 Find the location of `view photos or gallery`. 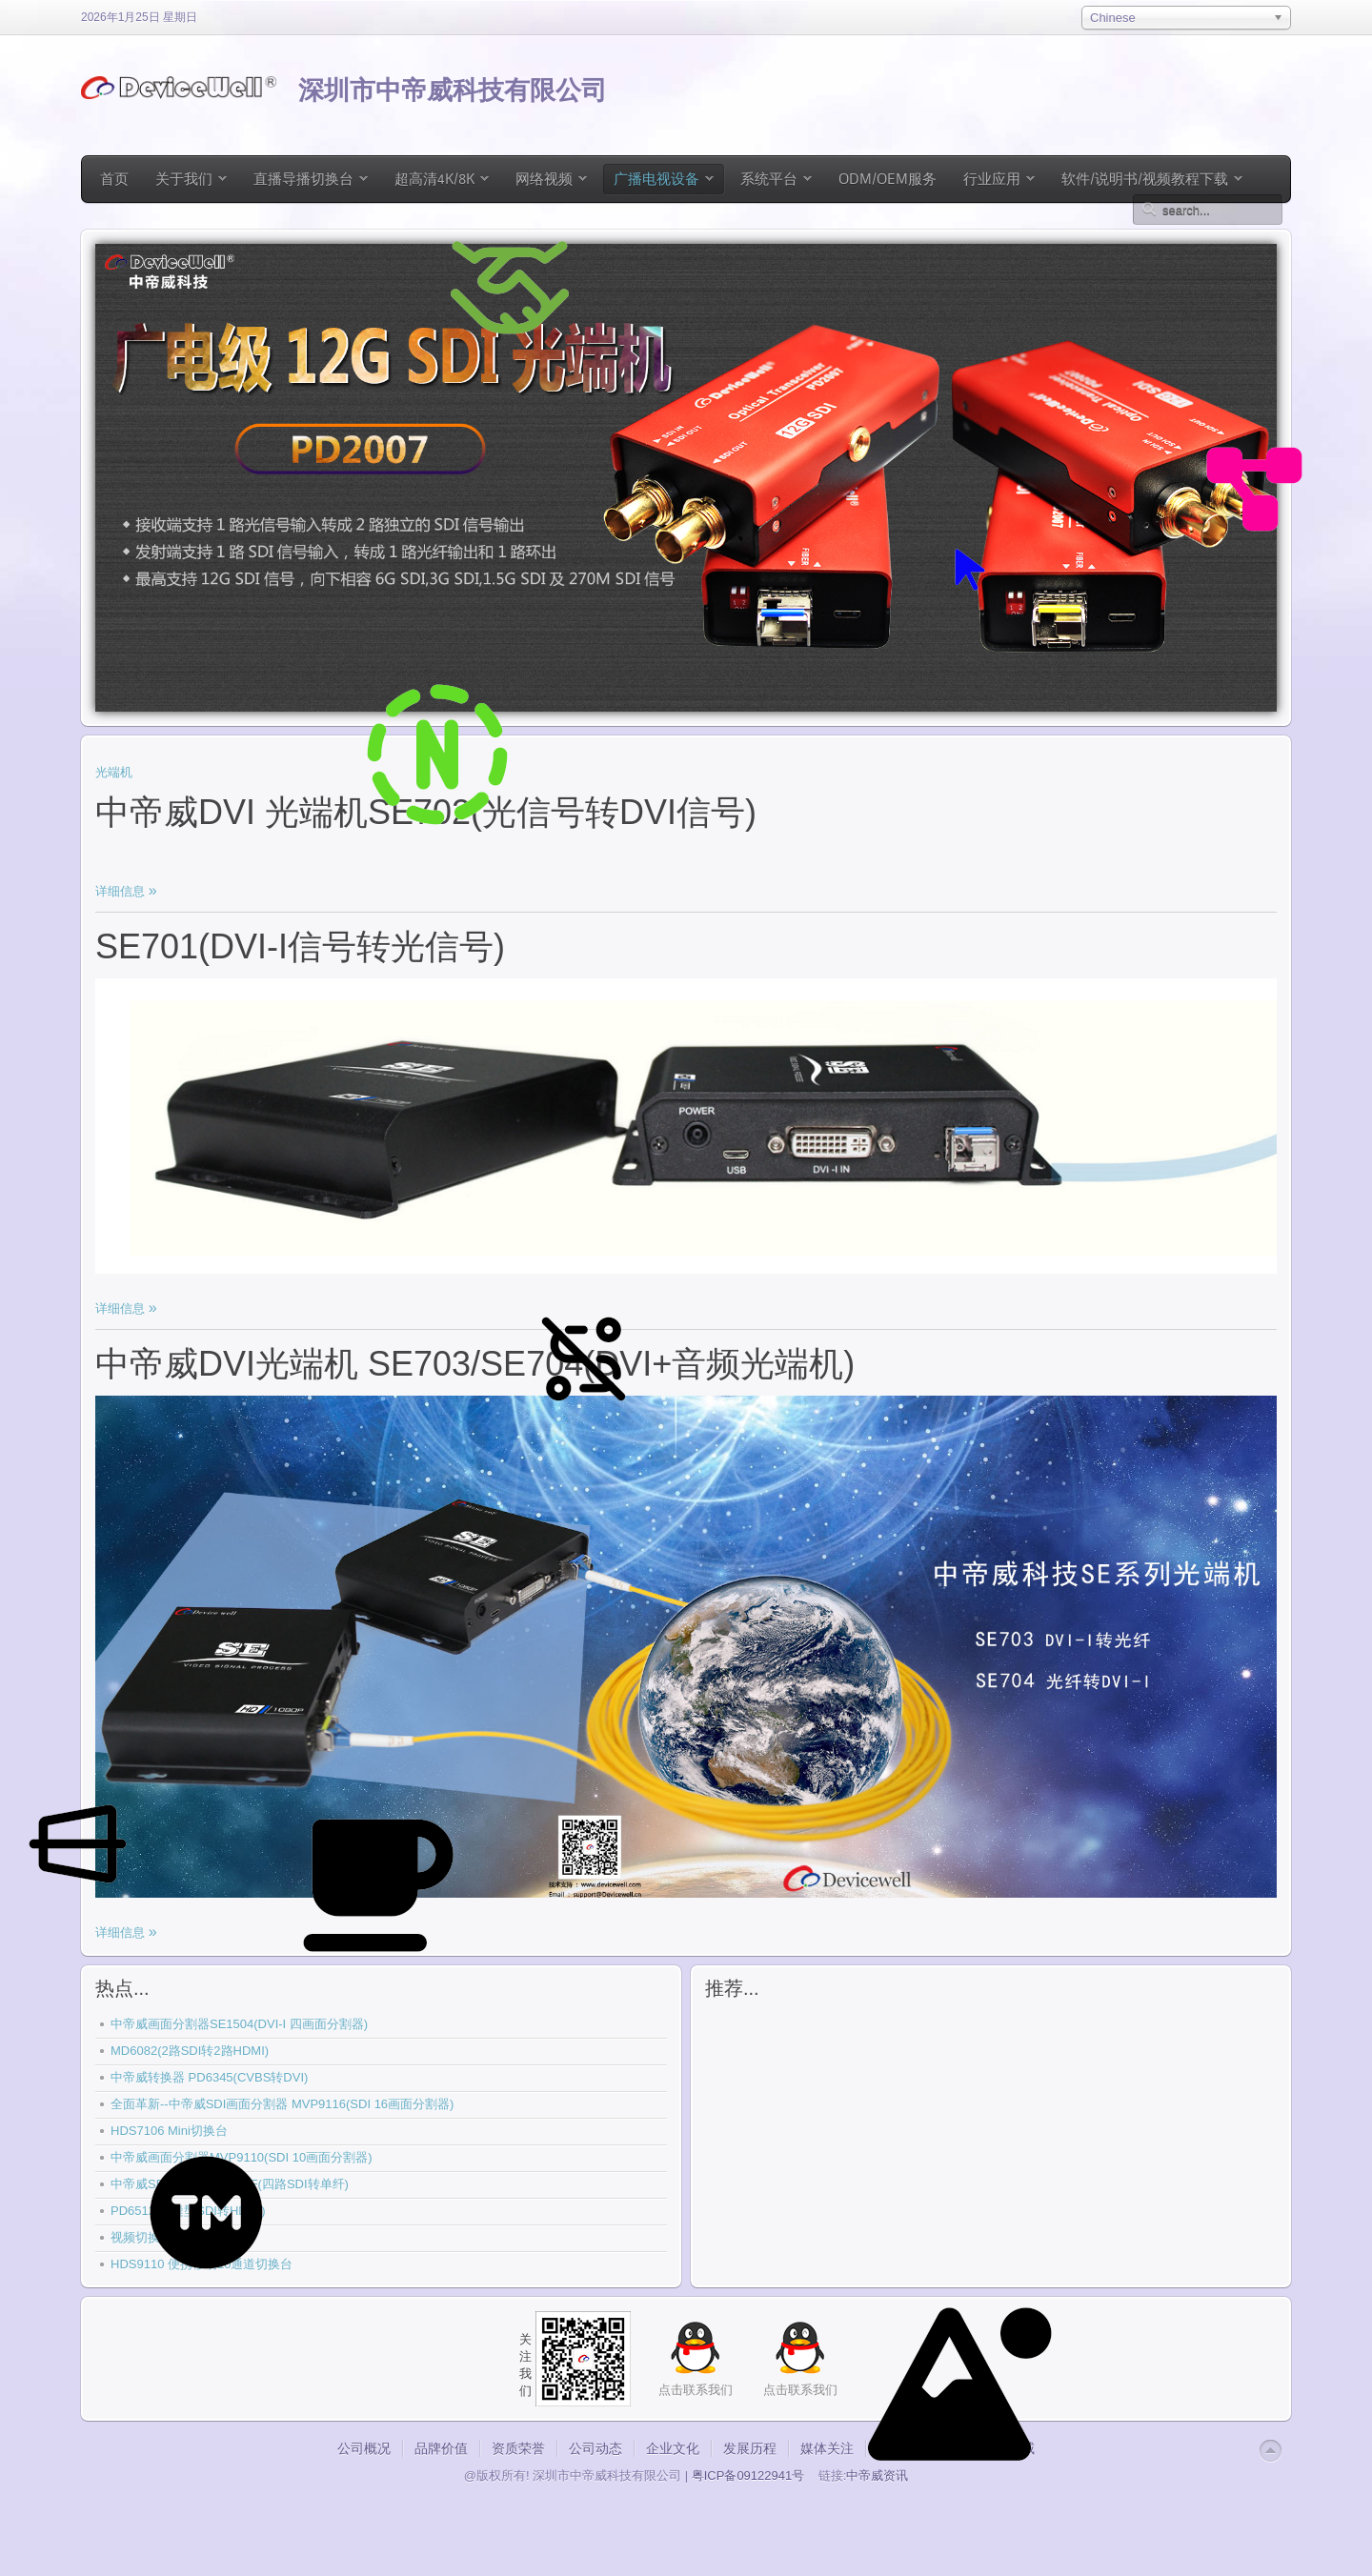

view photos or gallery is located at coordinates (959, 2389).